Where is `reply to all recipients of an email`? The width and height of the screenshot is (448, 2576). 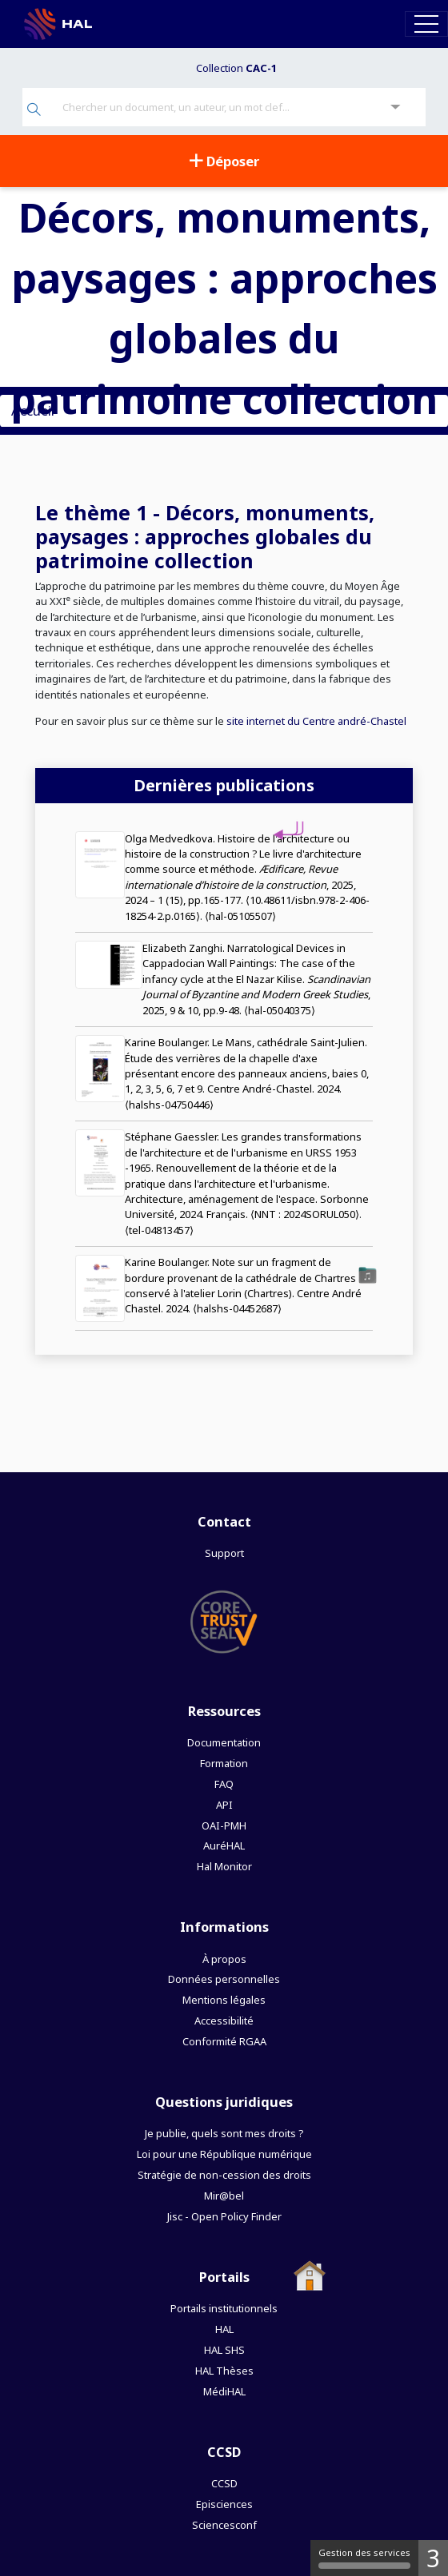 reply to all recipients of an email is located at coordinates (288, 830).